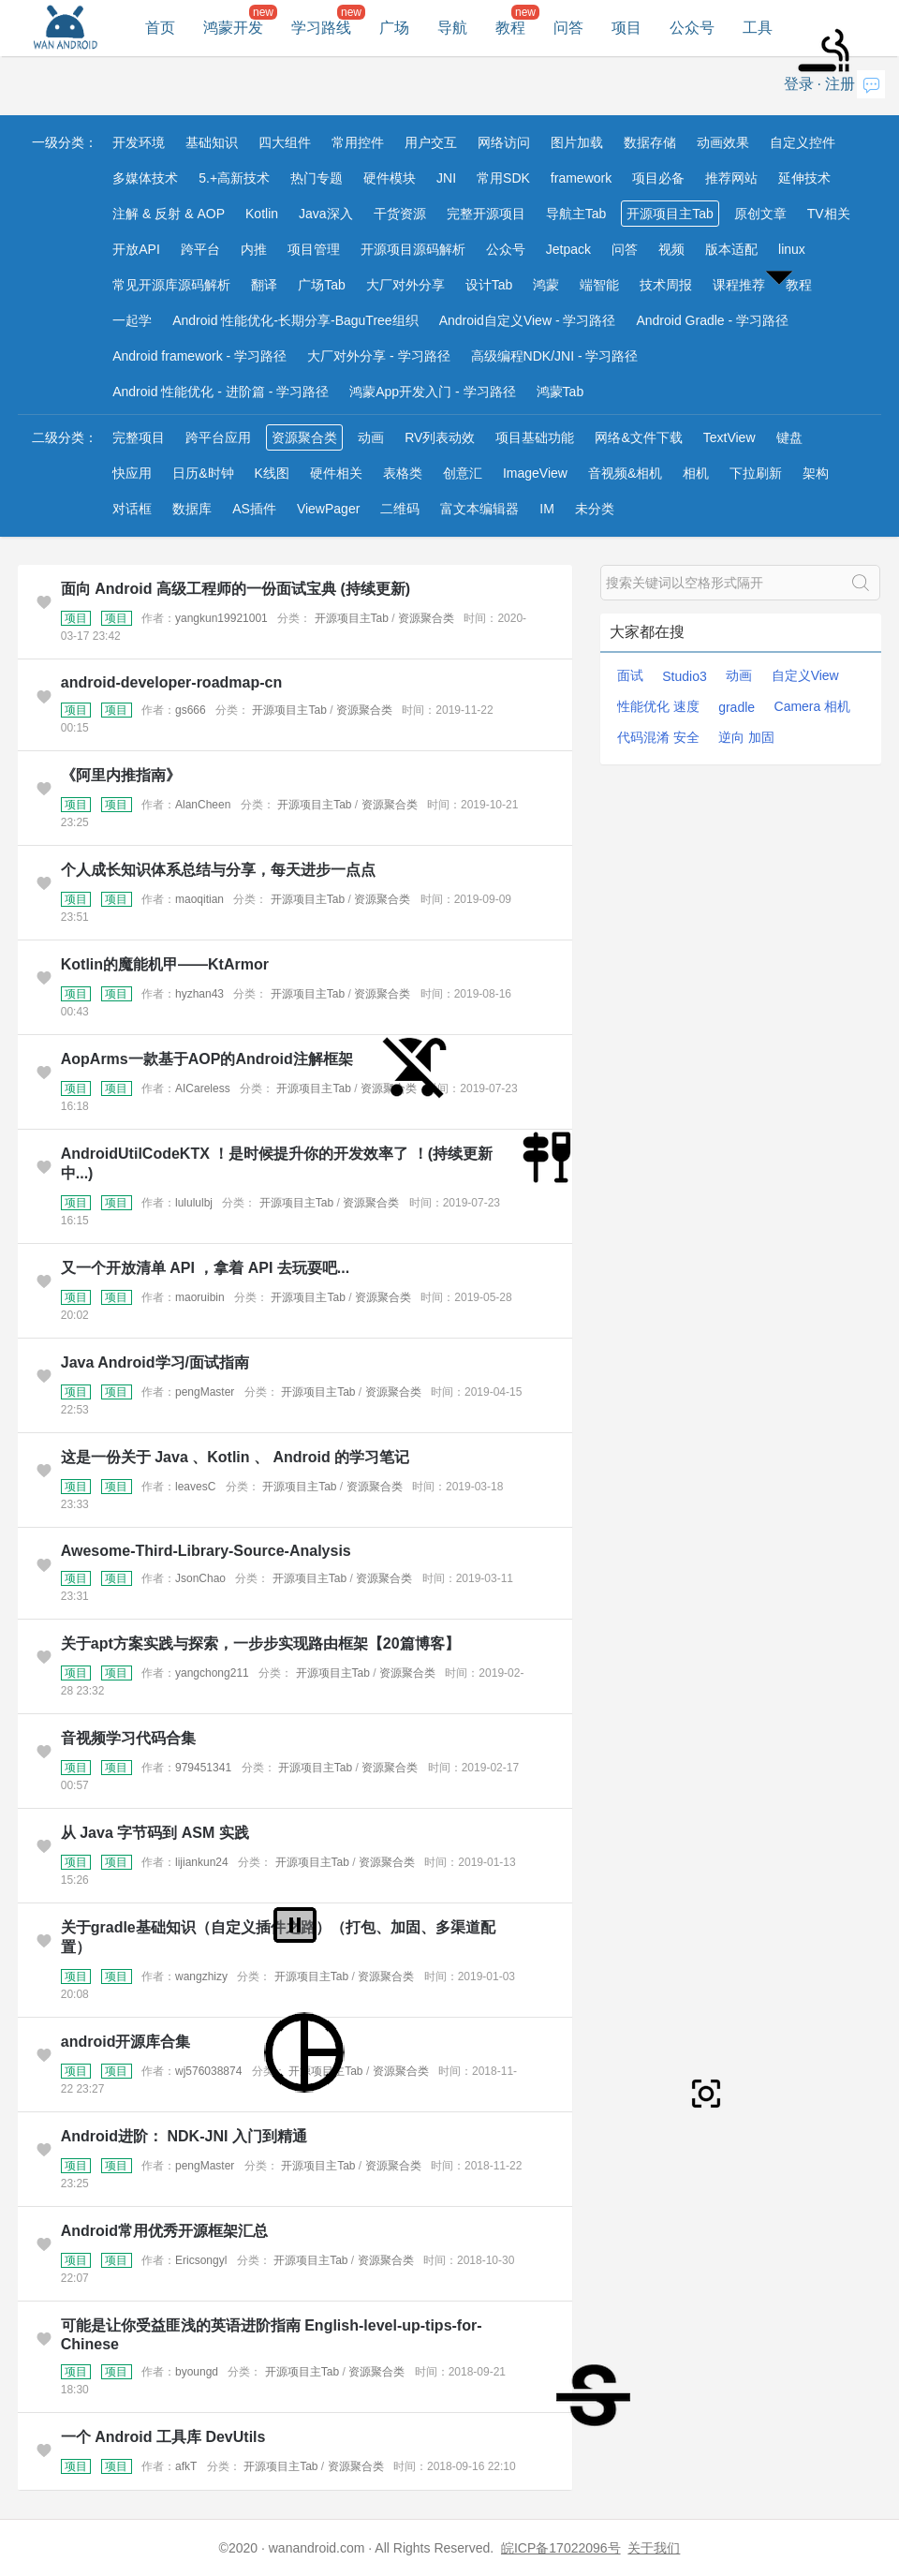  Describe the element at coordinates (304, 2052) in the screenshot. I see `view data breakdown or statistics` at that location.